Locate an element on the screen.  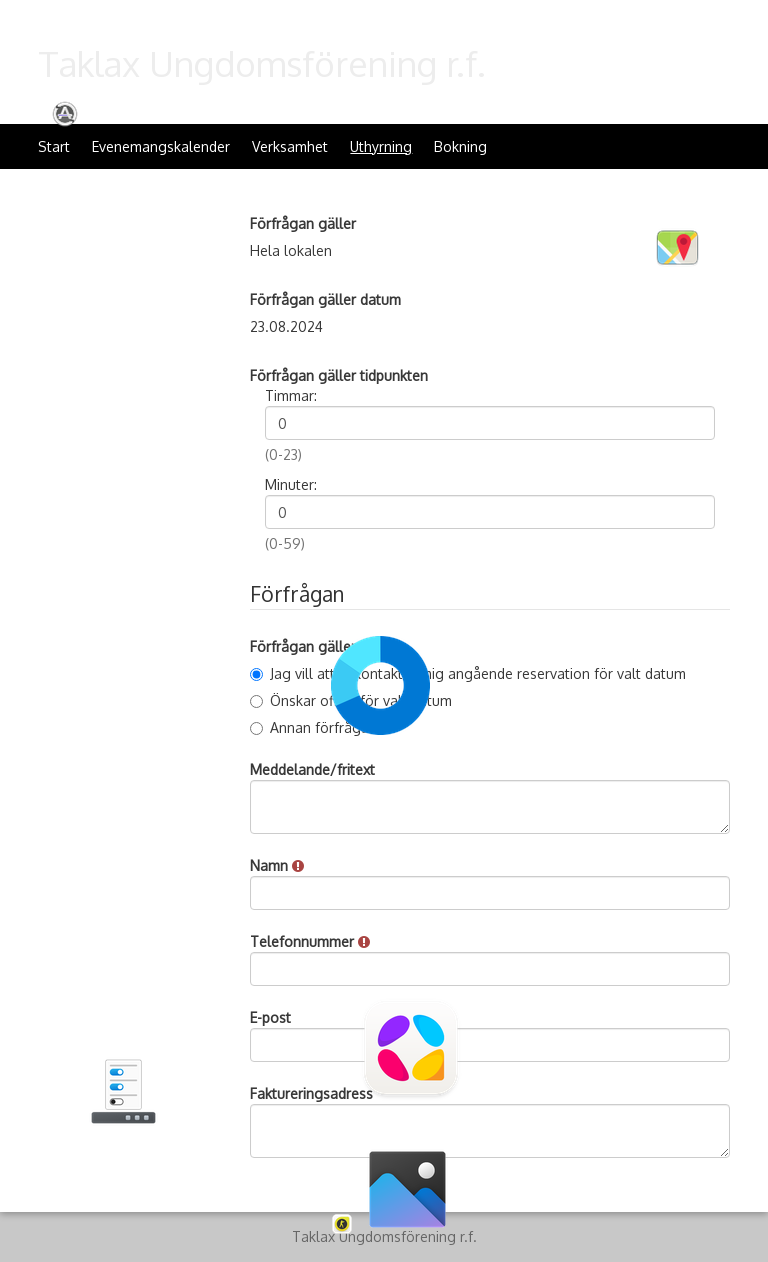
open gnome maps application is located at coordinates (677, 247).